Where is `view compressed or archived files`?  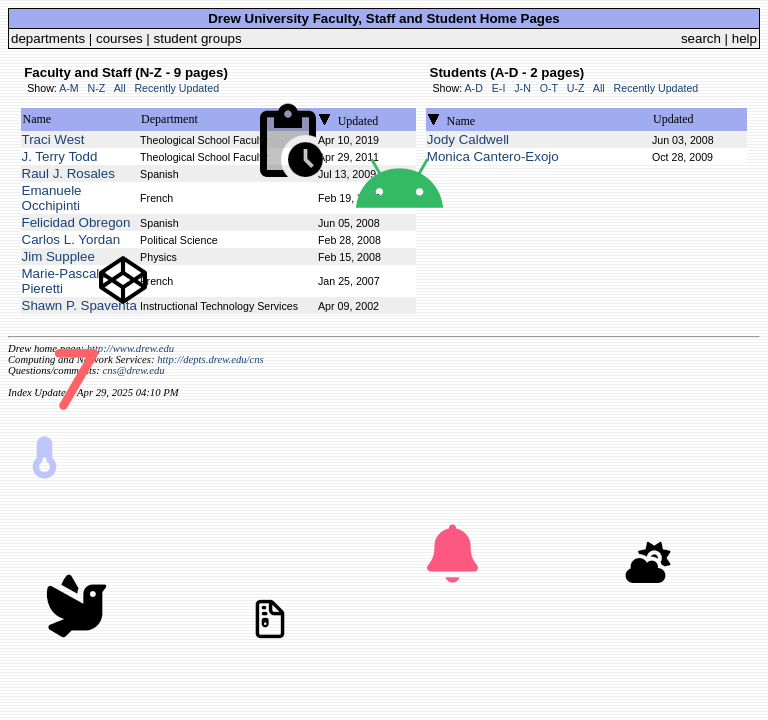
view compressed or archived files is located at coordinates (270, 619).